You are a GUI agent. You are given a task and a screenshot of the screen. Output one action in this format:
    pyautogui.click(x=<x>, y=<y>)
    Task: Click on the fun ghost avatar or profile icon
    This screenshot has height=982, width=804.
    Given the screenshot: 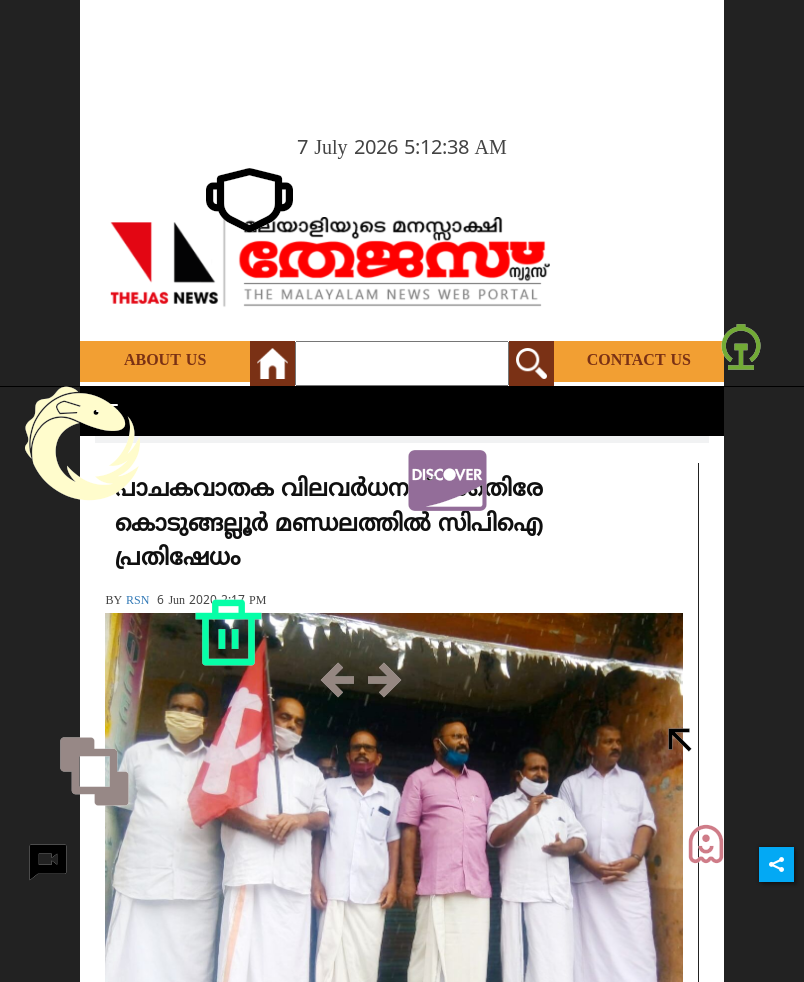 What is the action you would take?
    pyautogui.click(x=706, y=844)
    